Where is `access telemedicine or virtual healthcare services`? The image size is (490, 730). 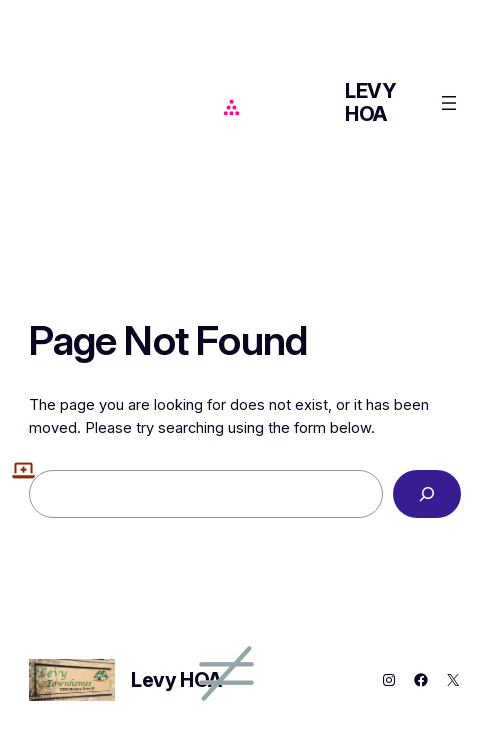
access telemedicine or virtual healthcare services is located at coordinates (23, 470).